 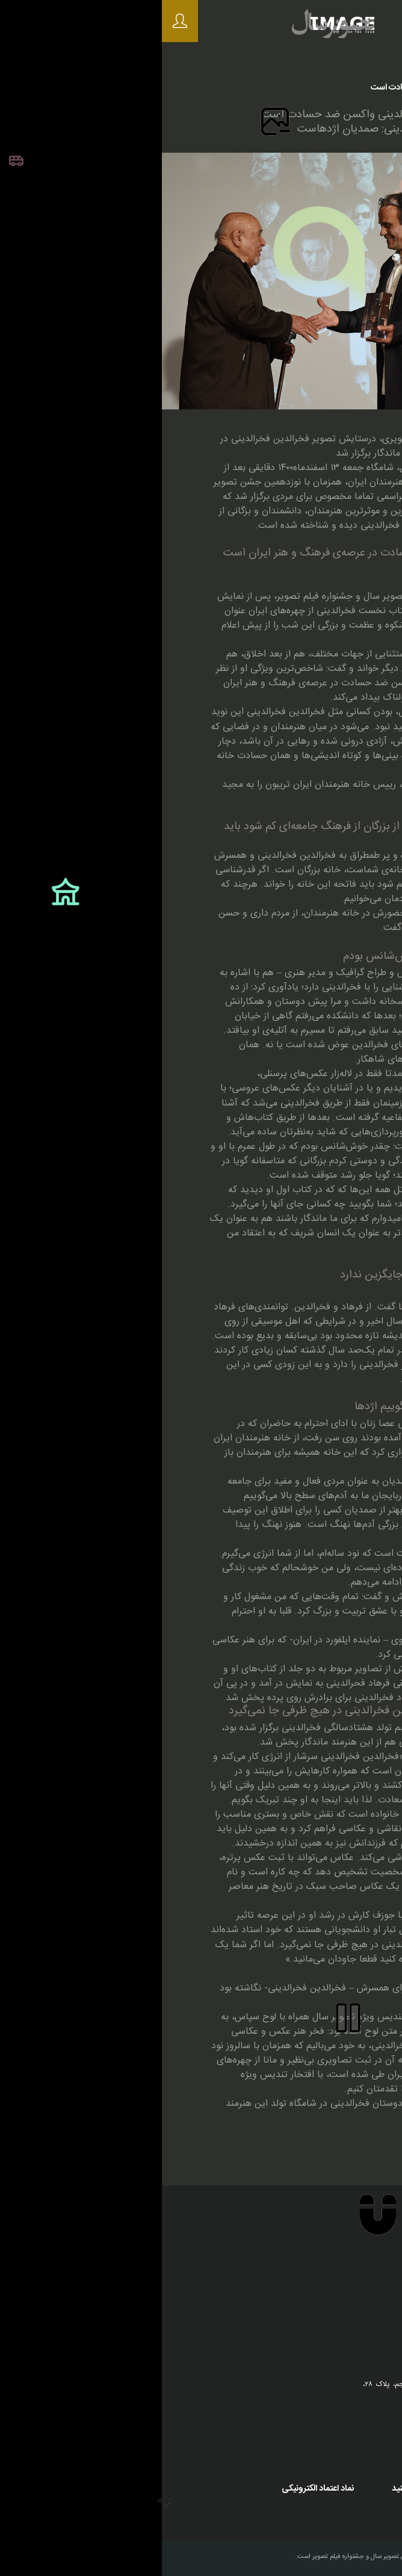 I want to click on view pavilion or gazebo location, so click(x=66, y=892).